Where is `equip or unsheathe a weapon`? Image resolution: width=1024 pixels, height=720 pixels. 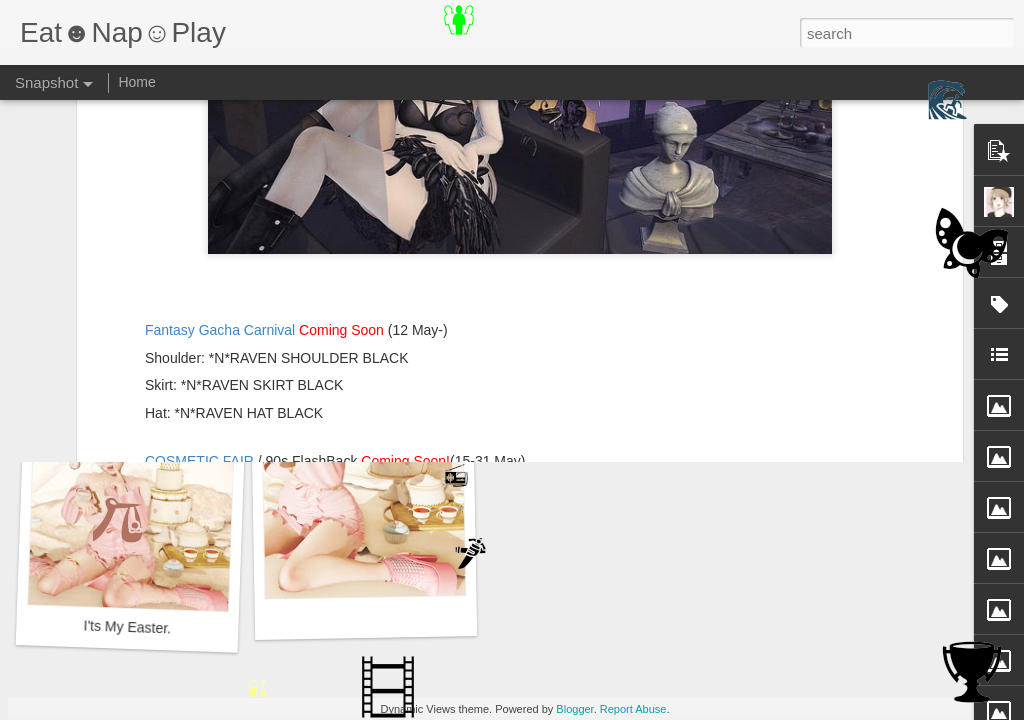
equip or unsheathe a weapon is located at coordinates (470, 553).